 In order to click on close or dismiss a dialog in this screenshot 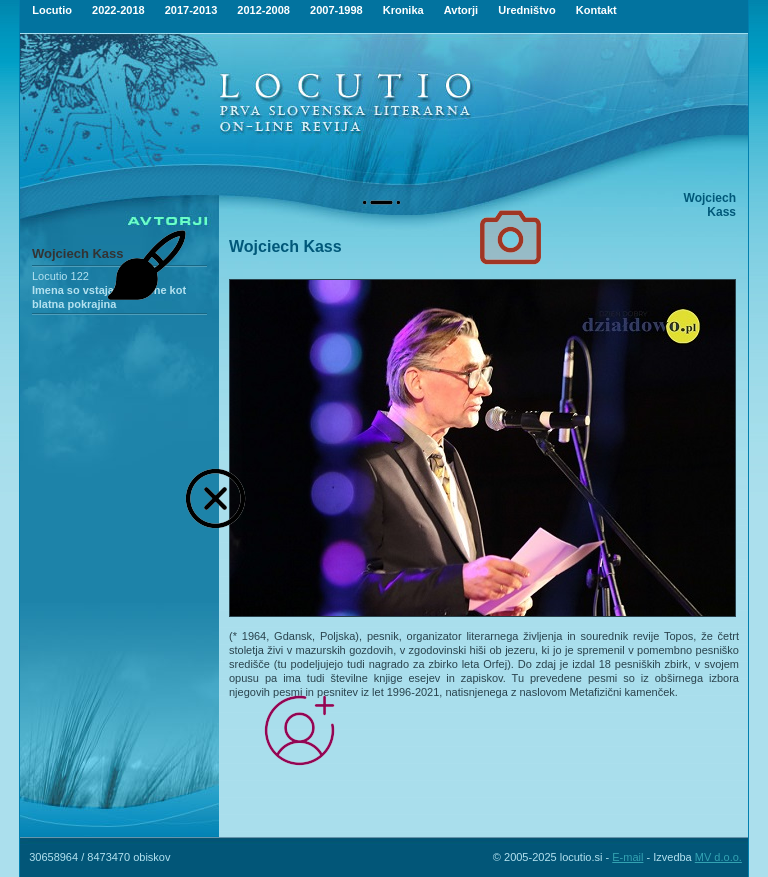, I will do `click(215, 498)`.